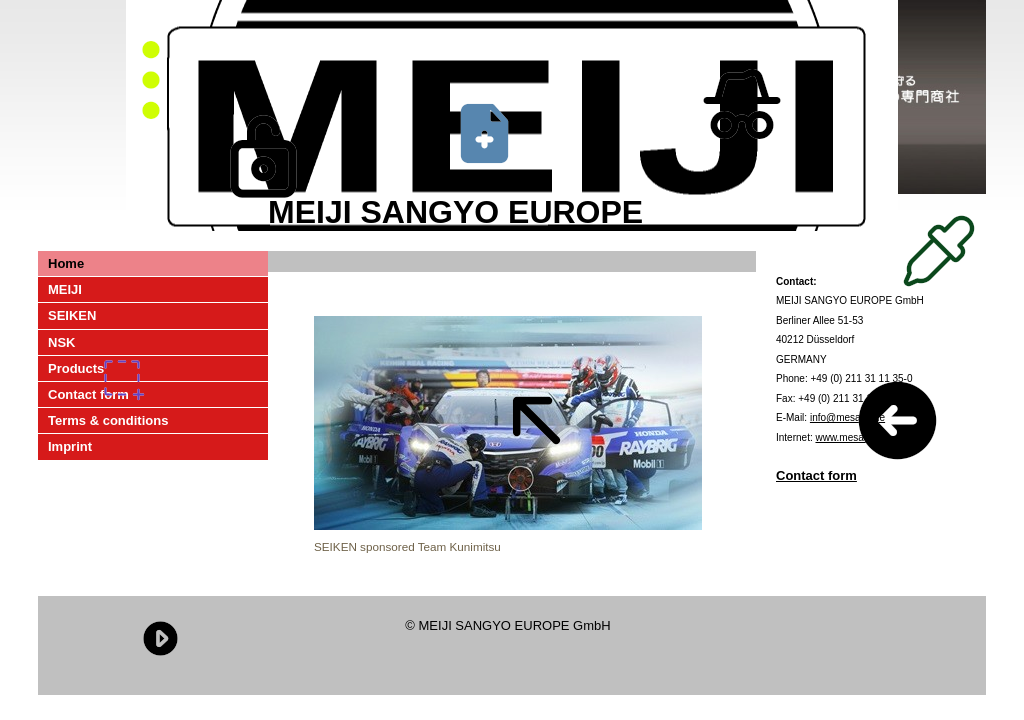  What do you see at coordinates (263, 156) in the screenshot?
I see `unlock a secured item or account` at bounding box center [263, 156].